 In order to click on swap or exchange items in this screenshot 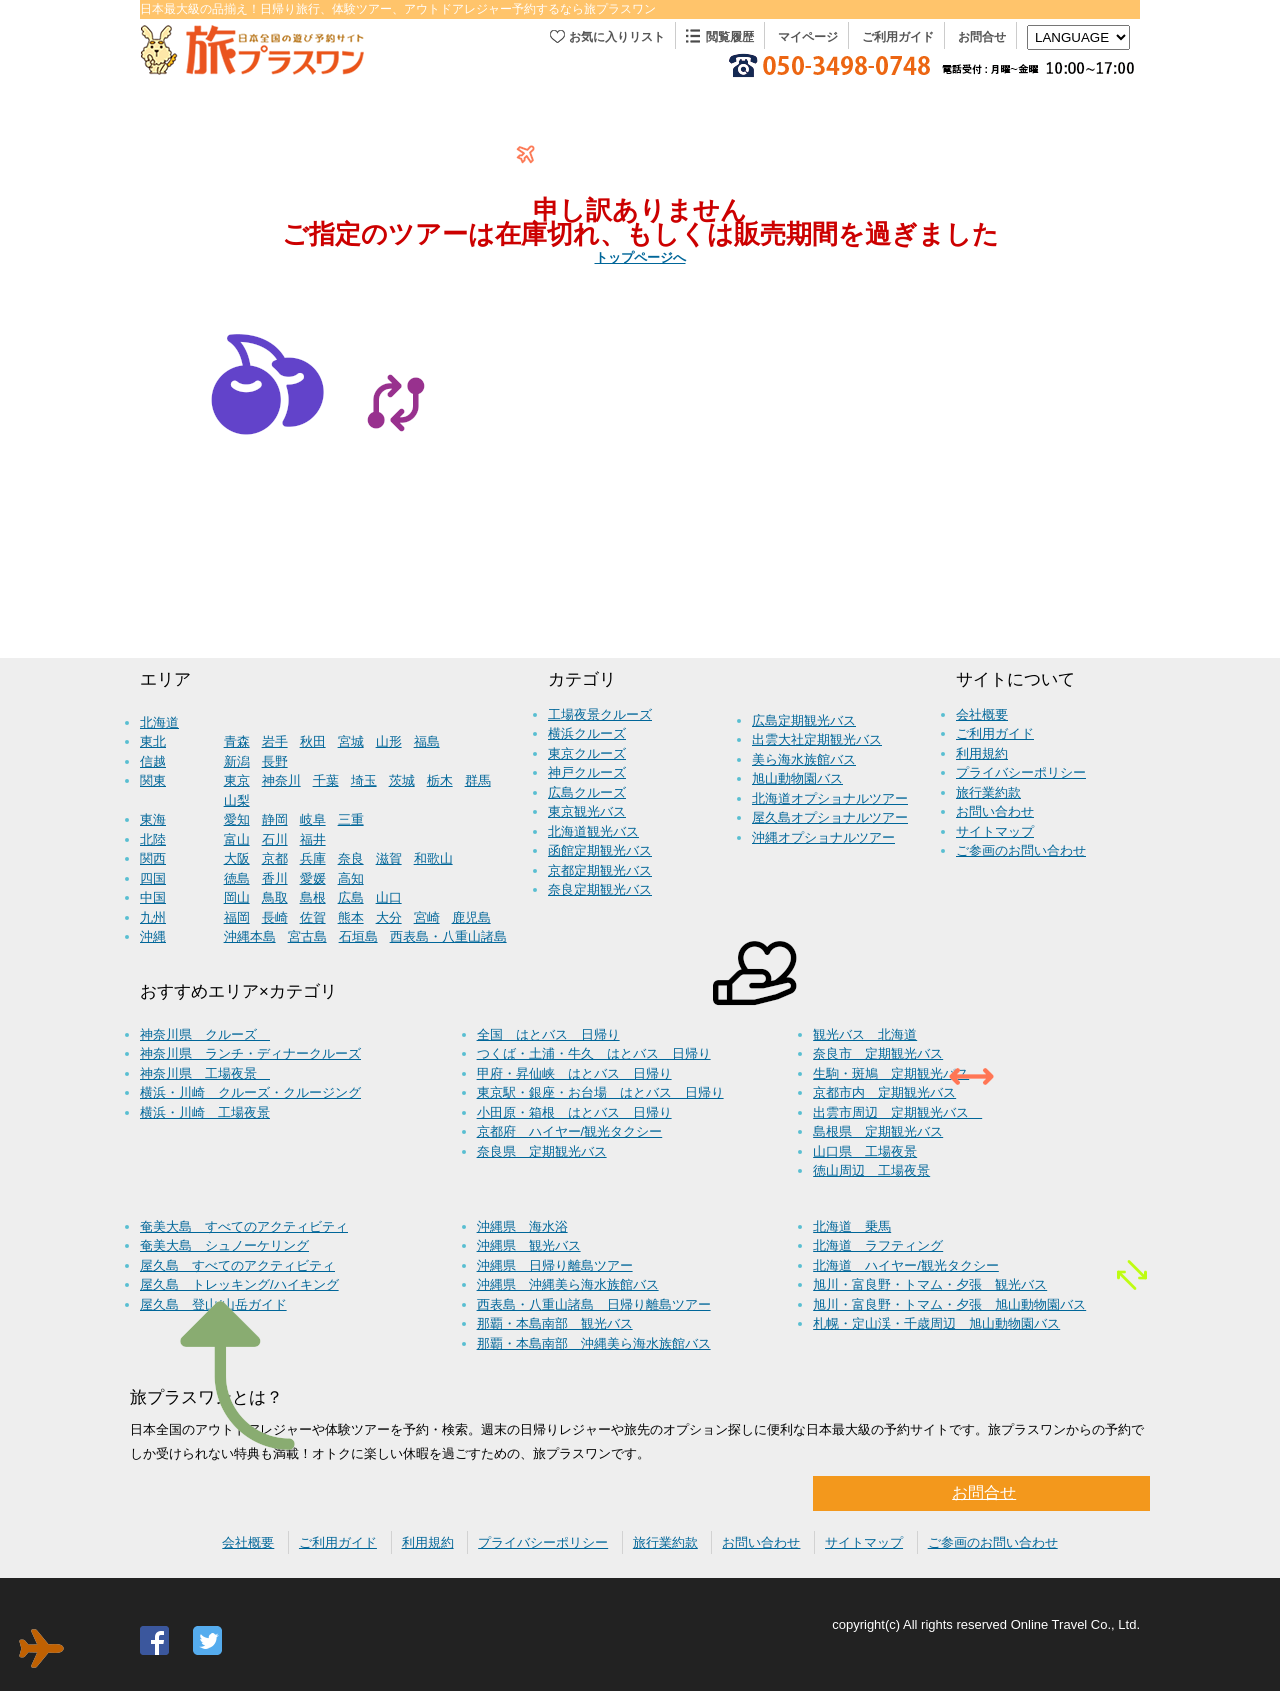, I will do `click(396, 403)`.